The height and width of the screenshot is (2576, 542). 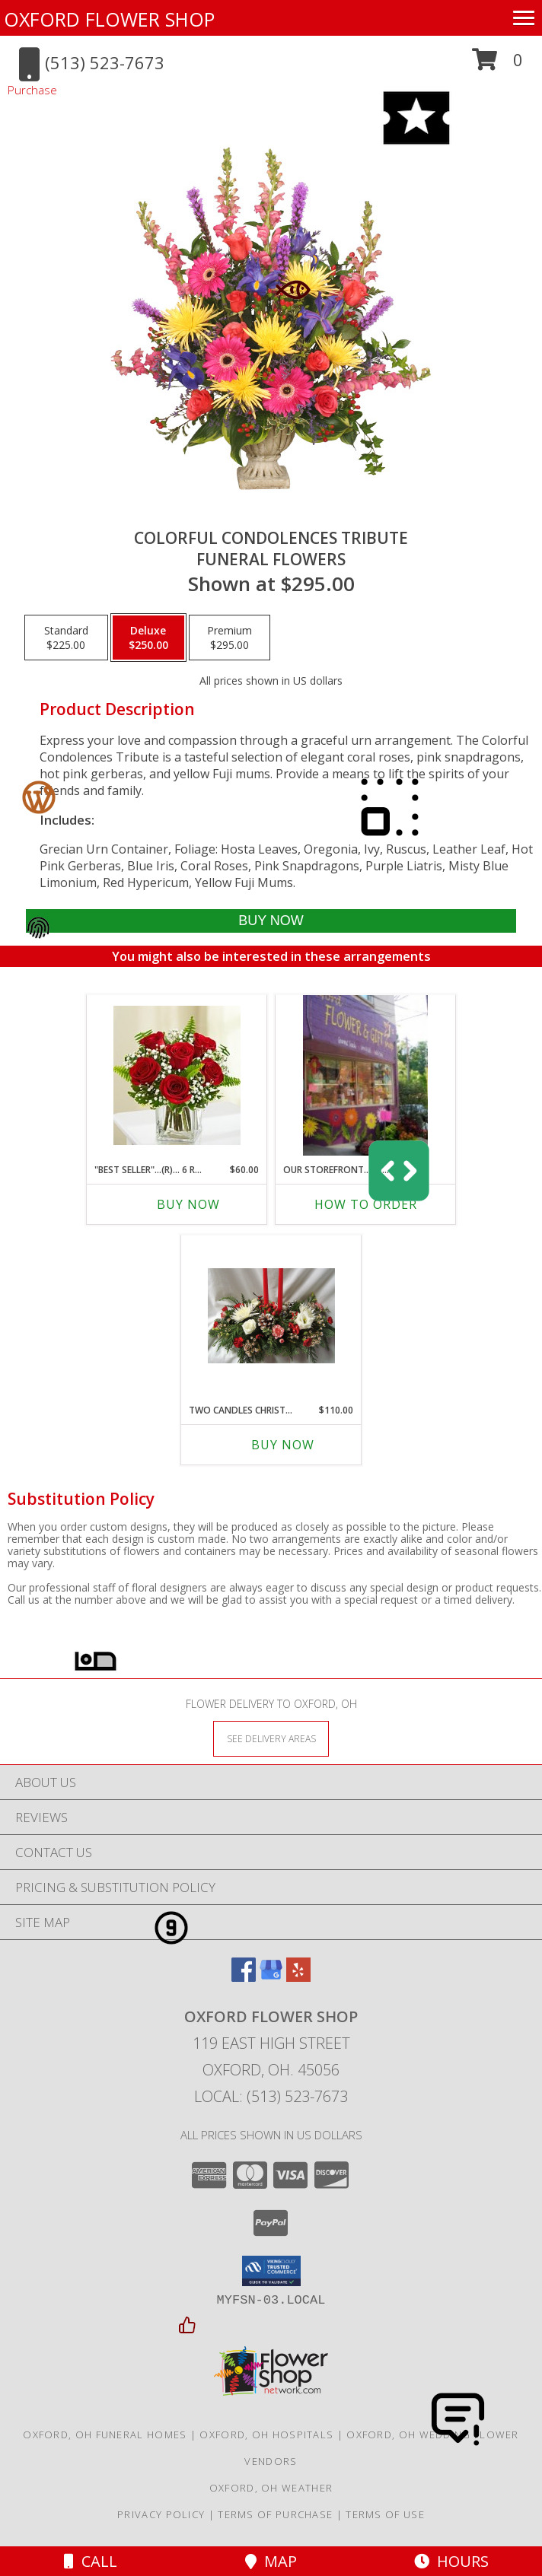 I want to click on view or edit source code, so click(x=399, y=1171).